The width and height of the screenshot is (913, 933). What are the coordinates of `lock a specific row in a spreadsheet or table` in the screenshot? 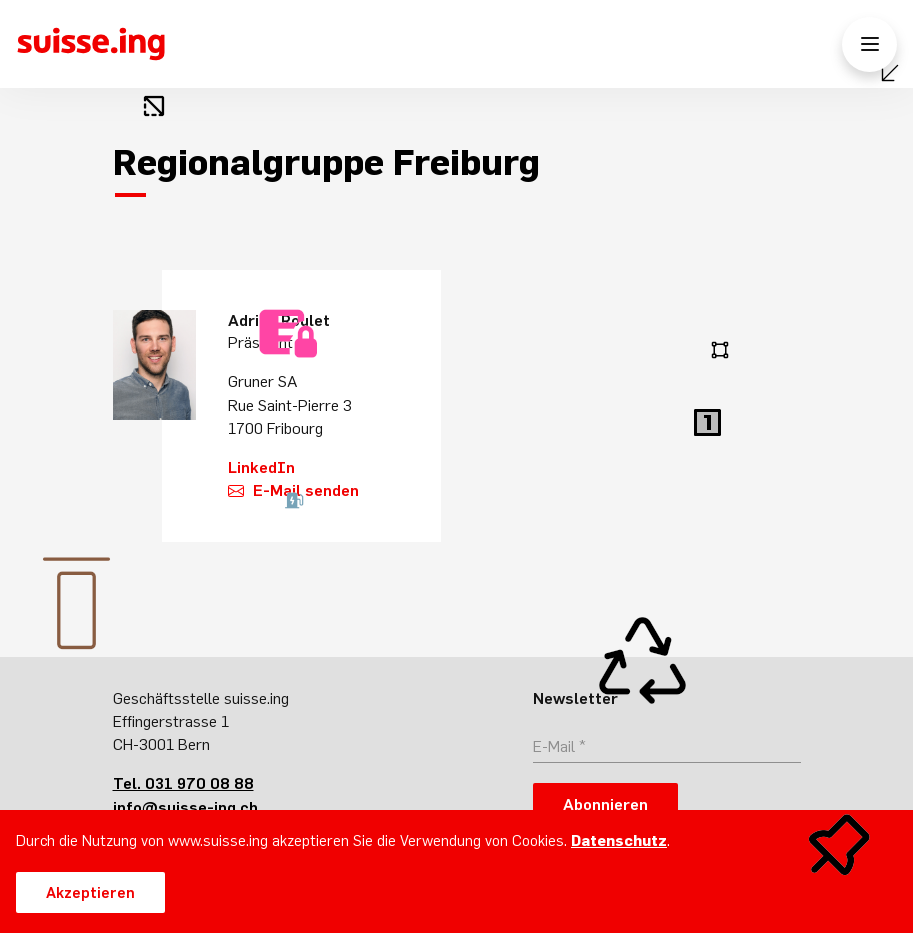 It's located at (285, 332).